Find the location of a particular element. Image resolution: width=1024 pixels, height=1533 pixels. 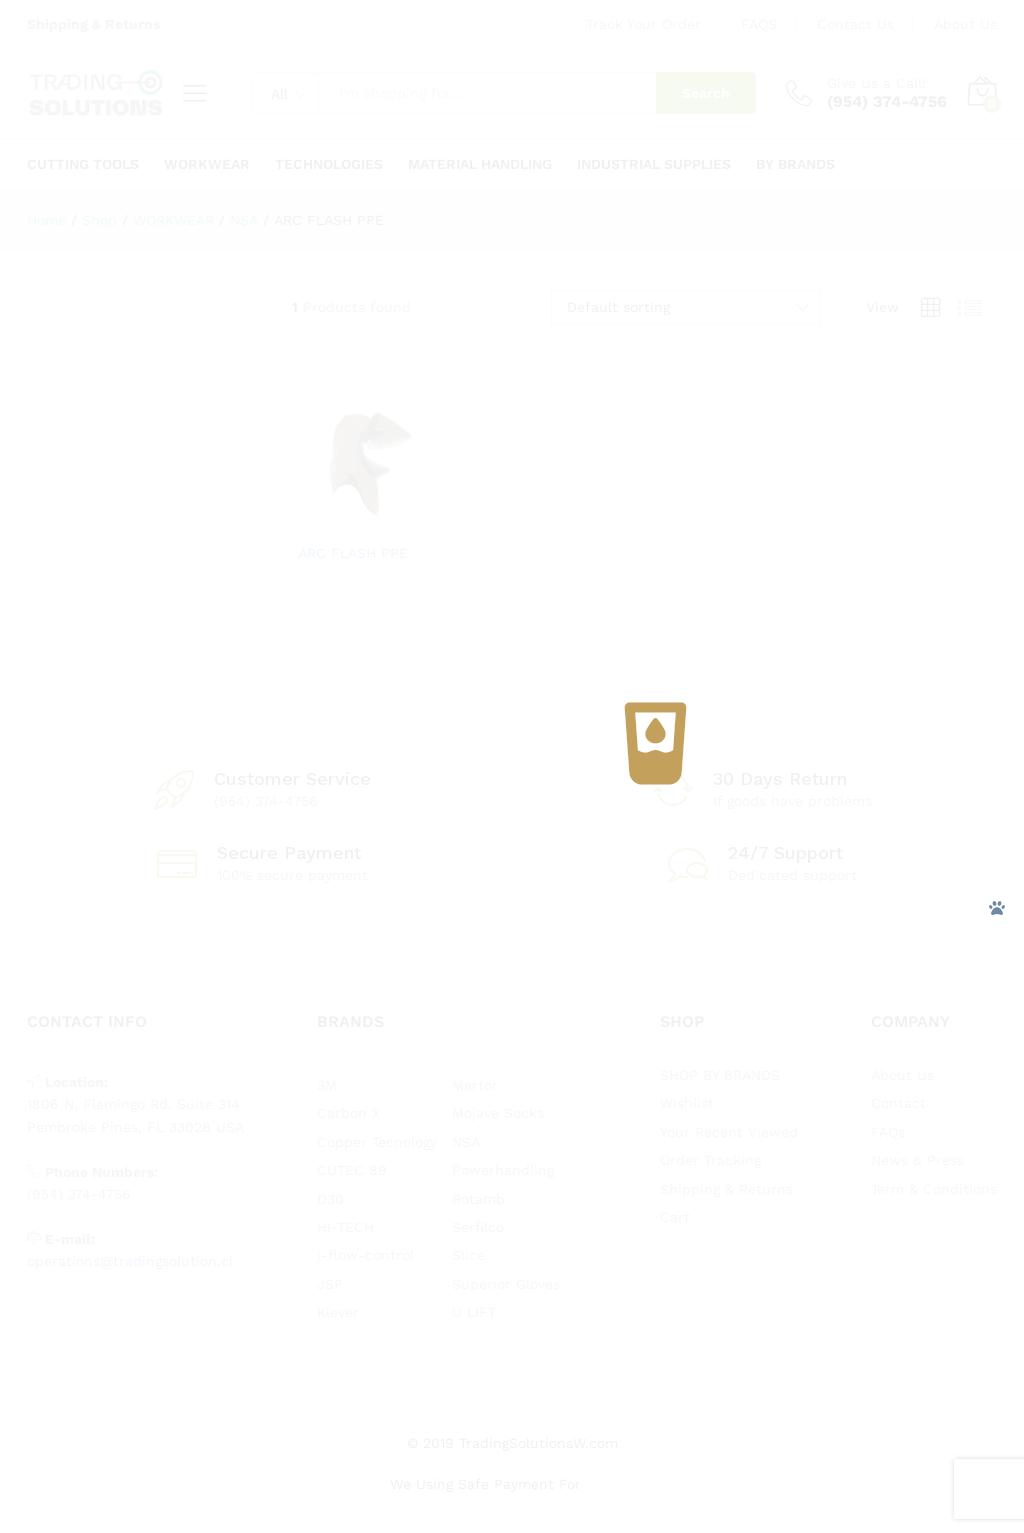

access pet-related features or settings is located at coordinates (997, 908).